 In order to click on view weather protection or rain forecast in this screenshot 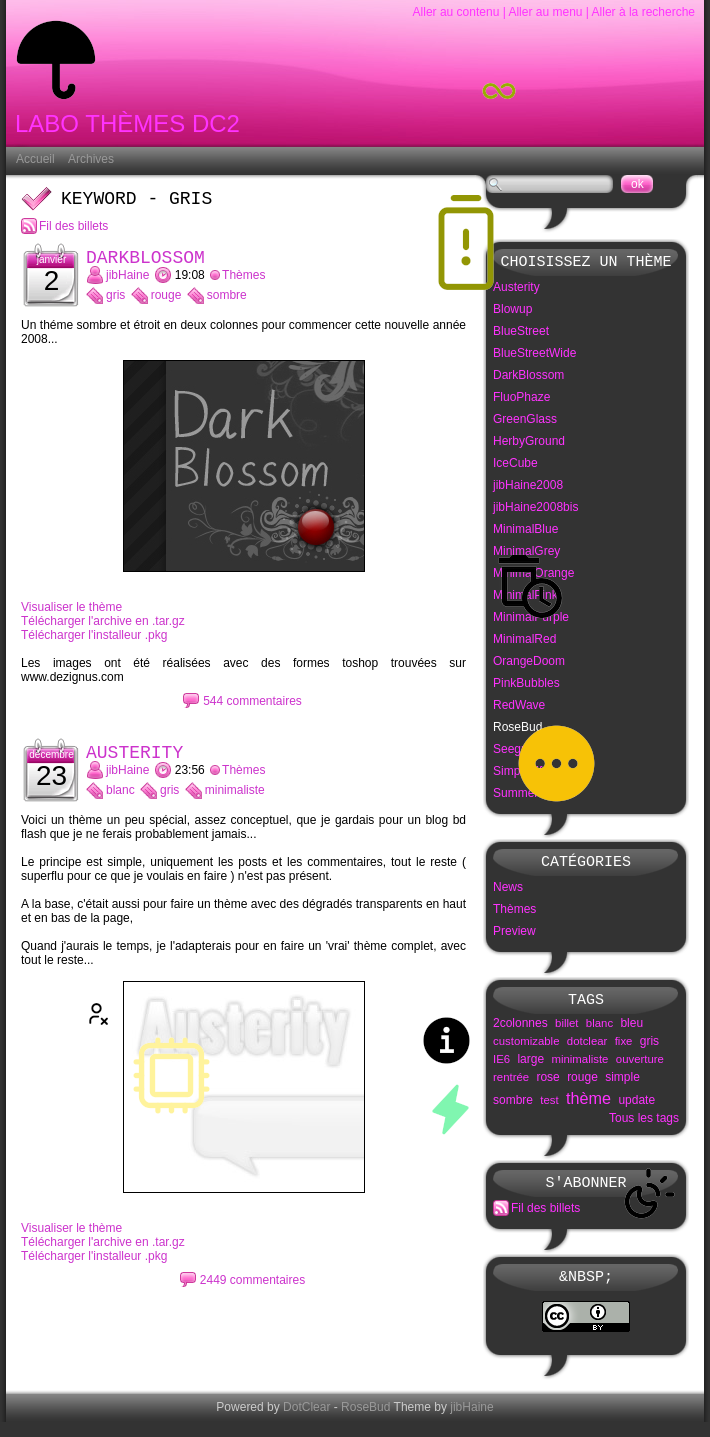, I will do `click(56, 60)`.